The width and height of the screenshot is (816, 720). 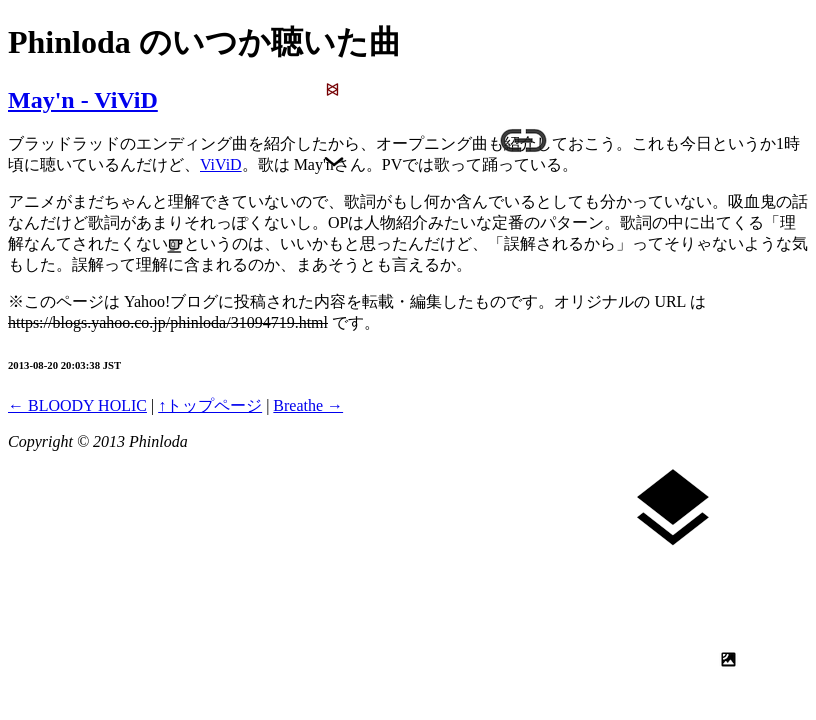 What do you see at coordinates (523, 140) in the screenshot?
I see `copy or share a link` at bounding box center [523, 140].